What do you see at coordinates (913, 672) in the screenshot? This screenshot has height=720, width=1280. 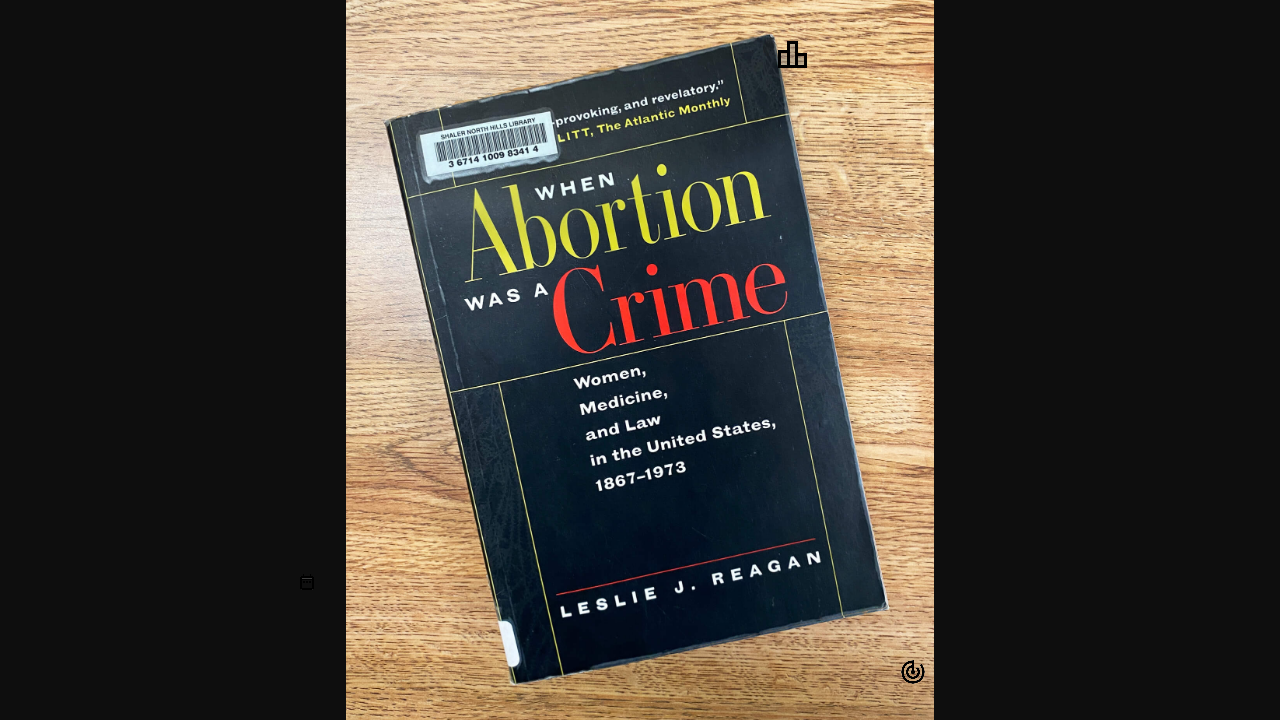 I see `track changes or revisions in a document` at bounding box center [913, 672].